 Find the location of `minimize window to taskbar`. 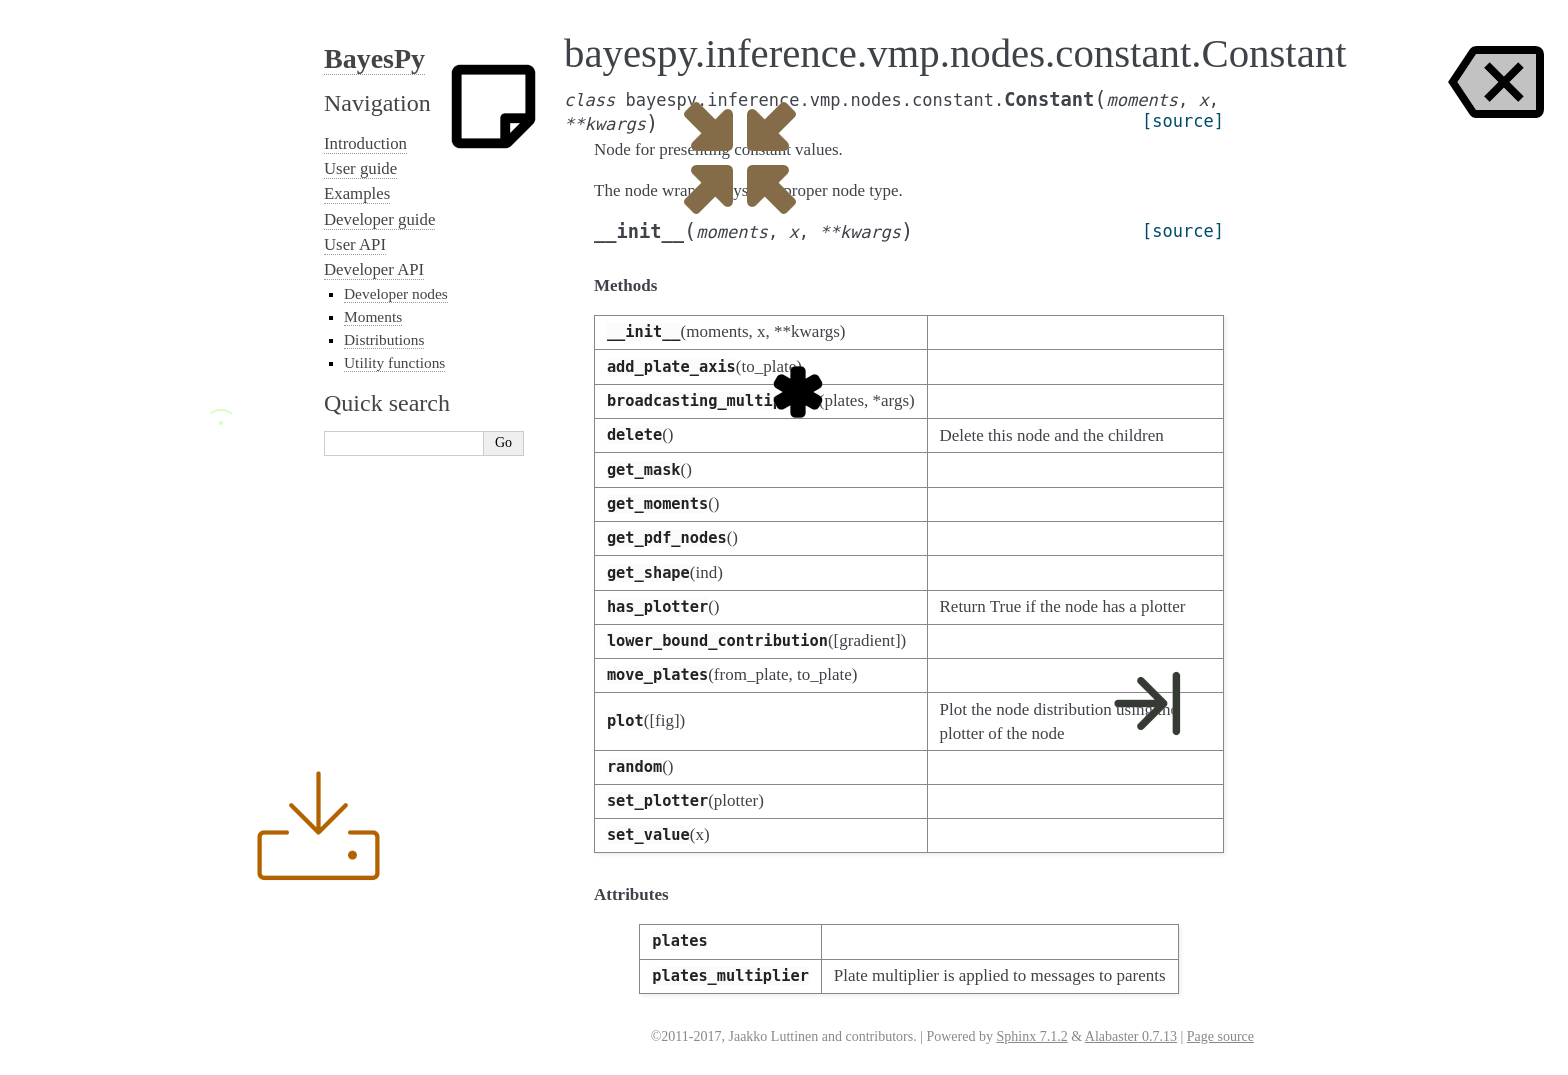

minimize window to taskbar is located at coordinates (740, 158).